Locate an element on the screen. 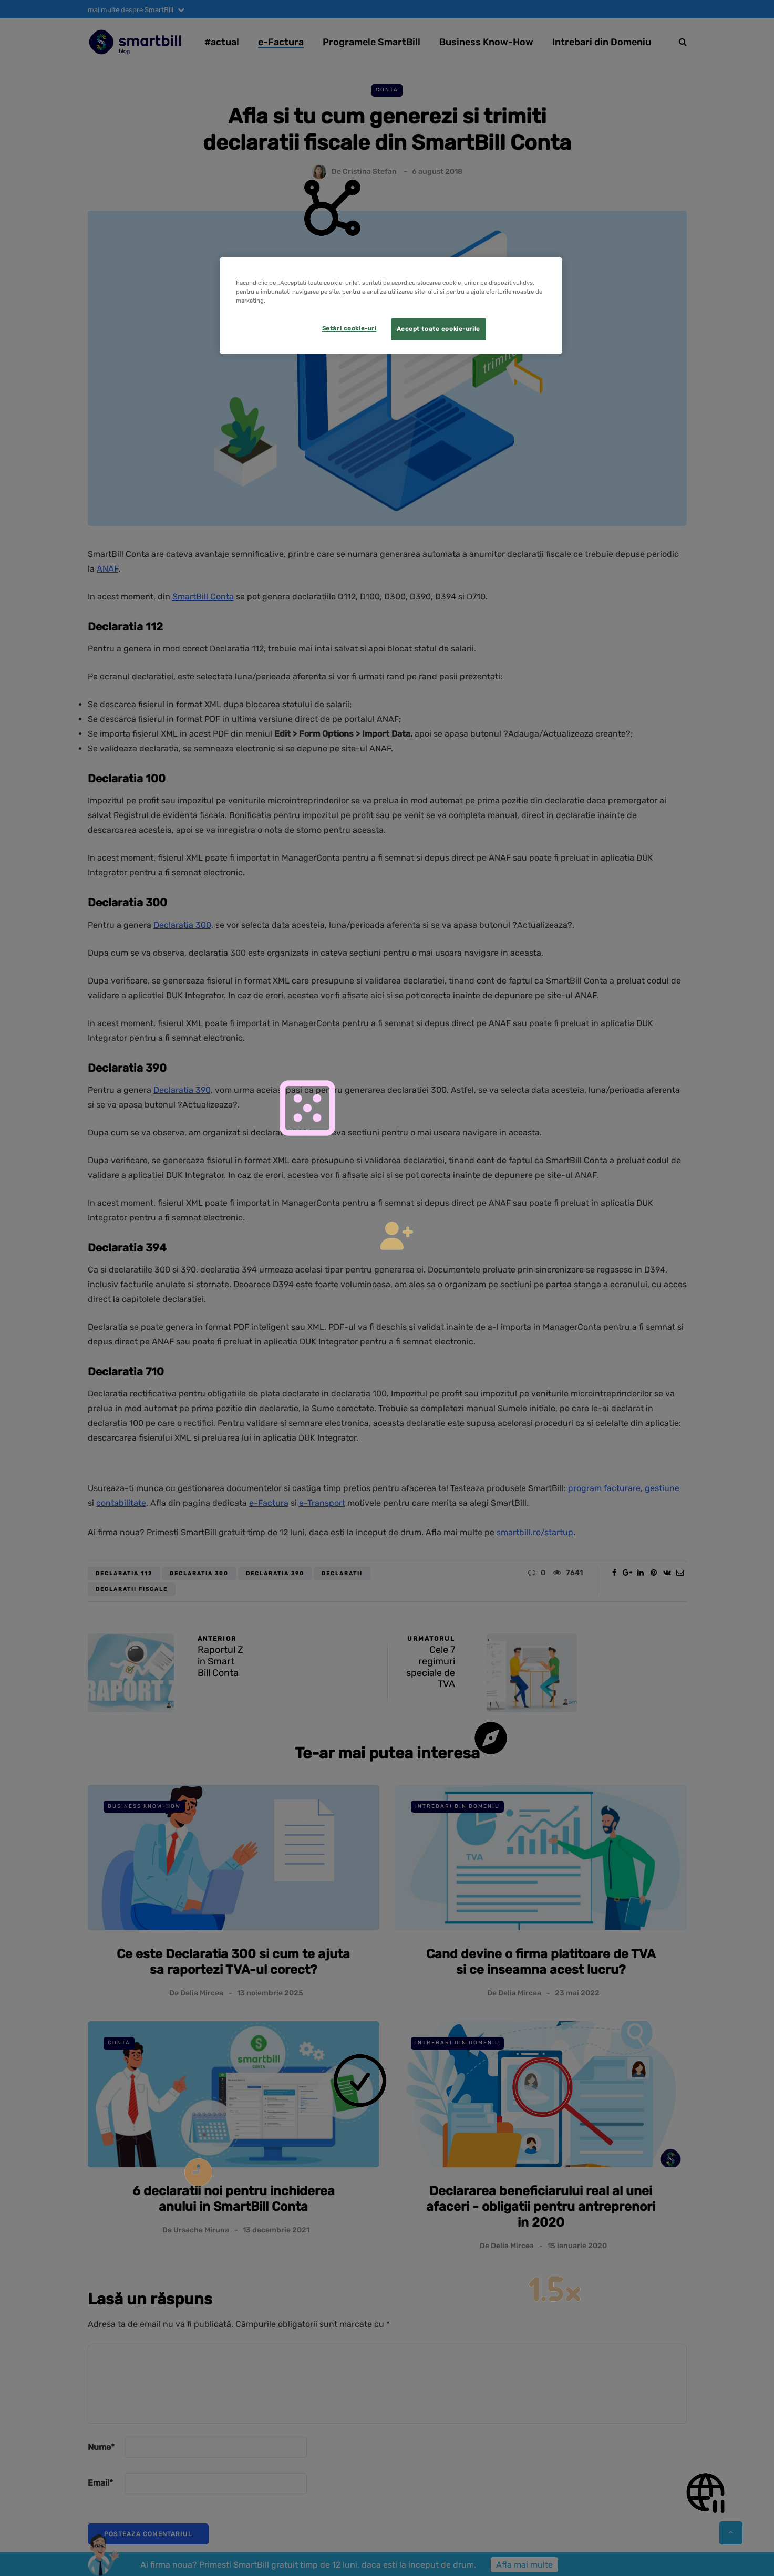 The image size is (774, 2576). randomize or shuffle content is located at coordinates (307, 1108).